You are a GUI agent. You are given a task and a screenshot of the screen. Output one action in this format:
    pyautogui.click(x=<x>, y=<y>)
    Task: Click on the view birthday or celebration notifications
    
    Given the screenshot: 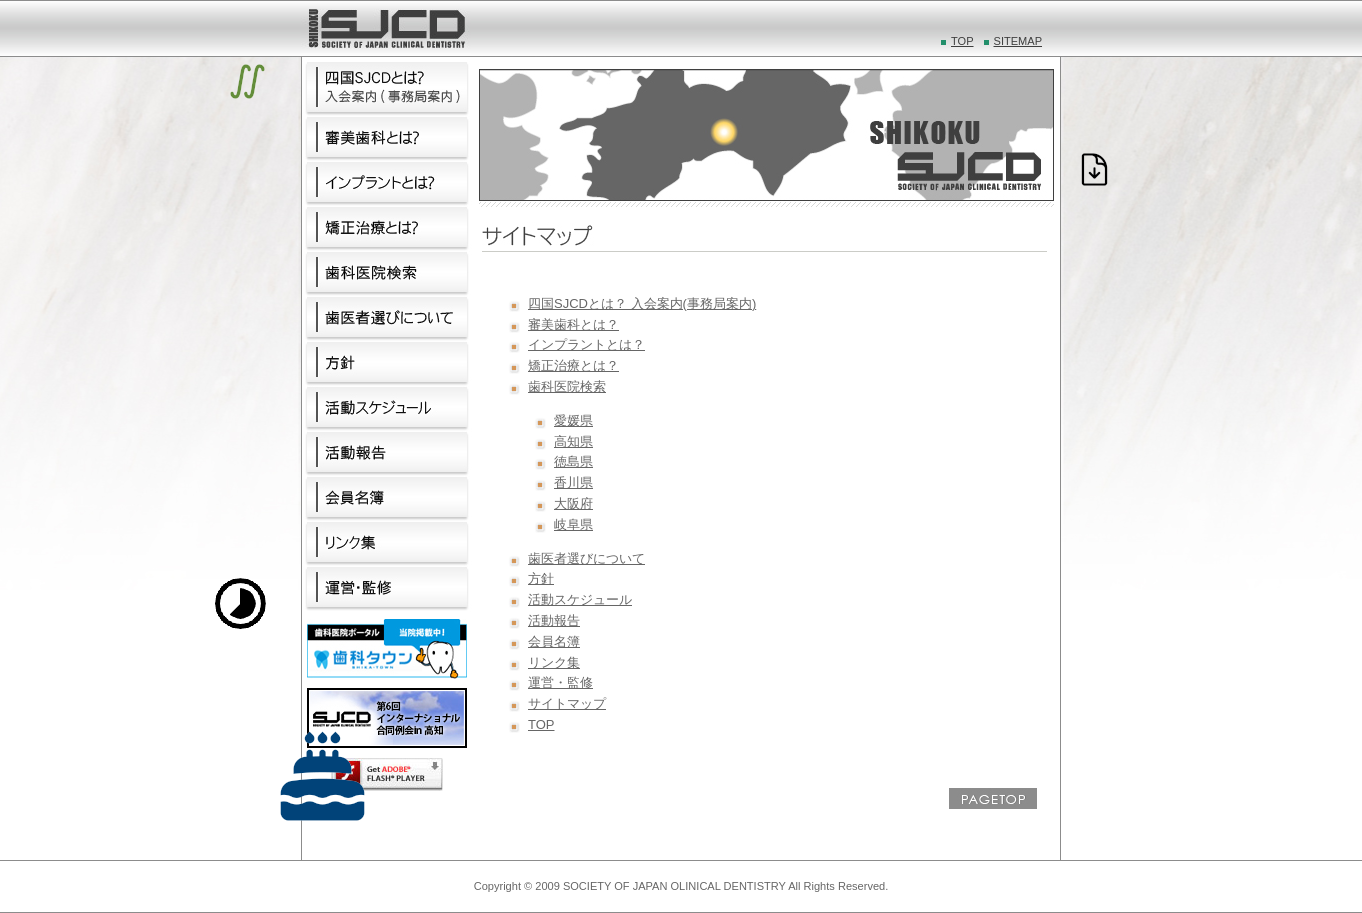 What is the action you would take?
    pyautogui.click(x=322, y=775)
    